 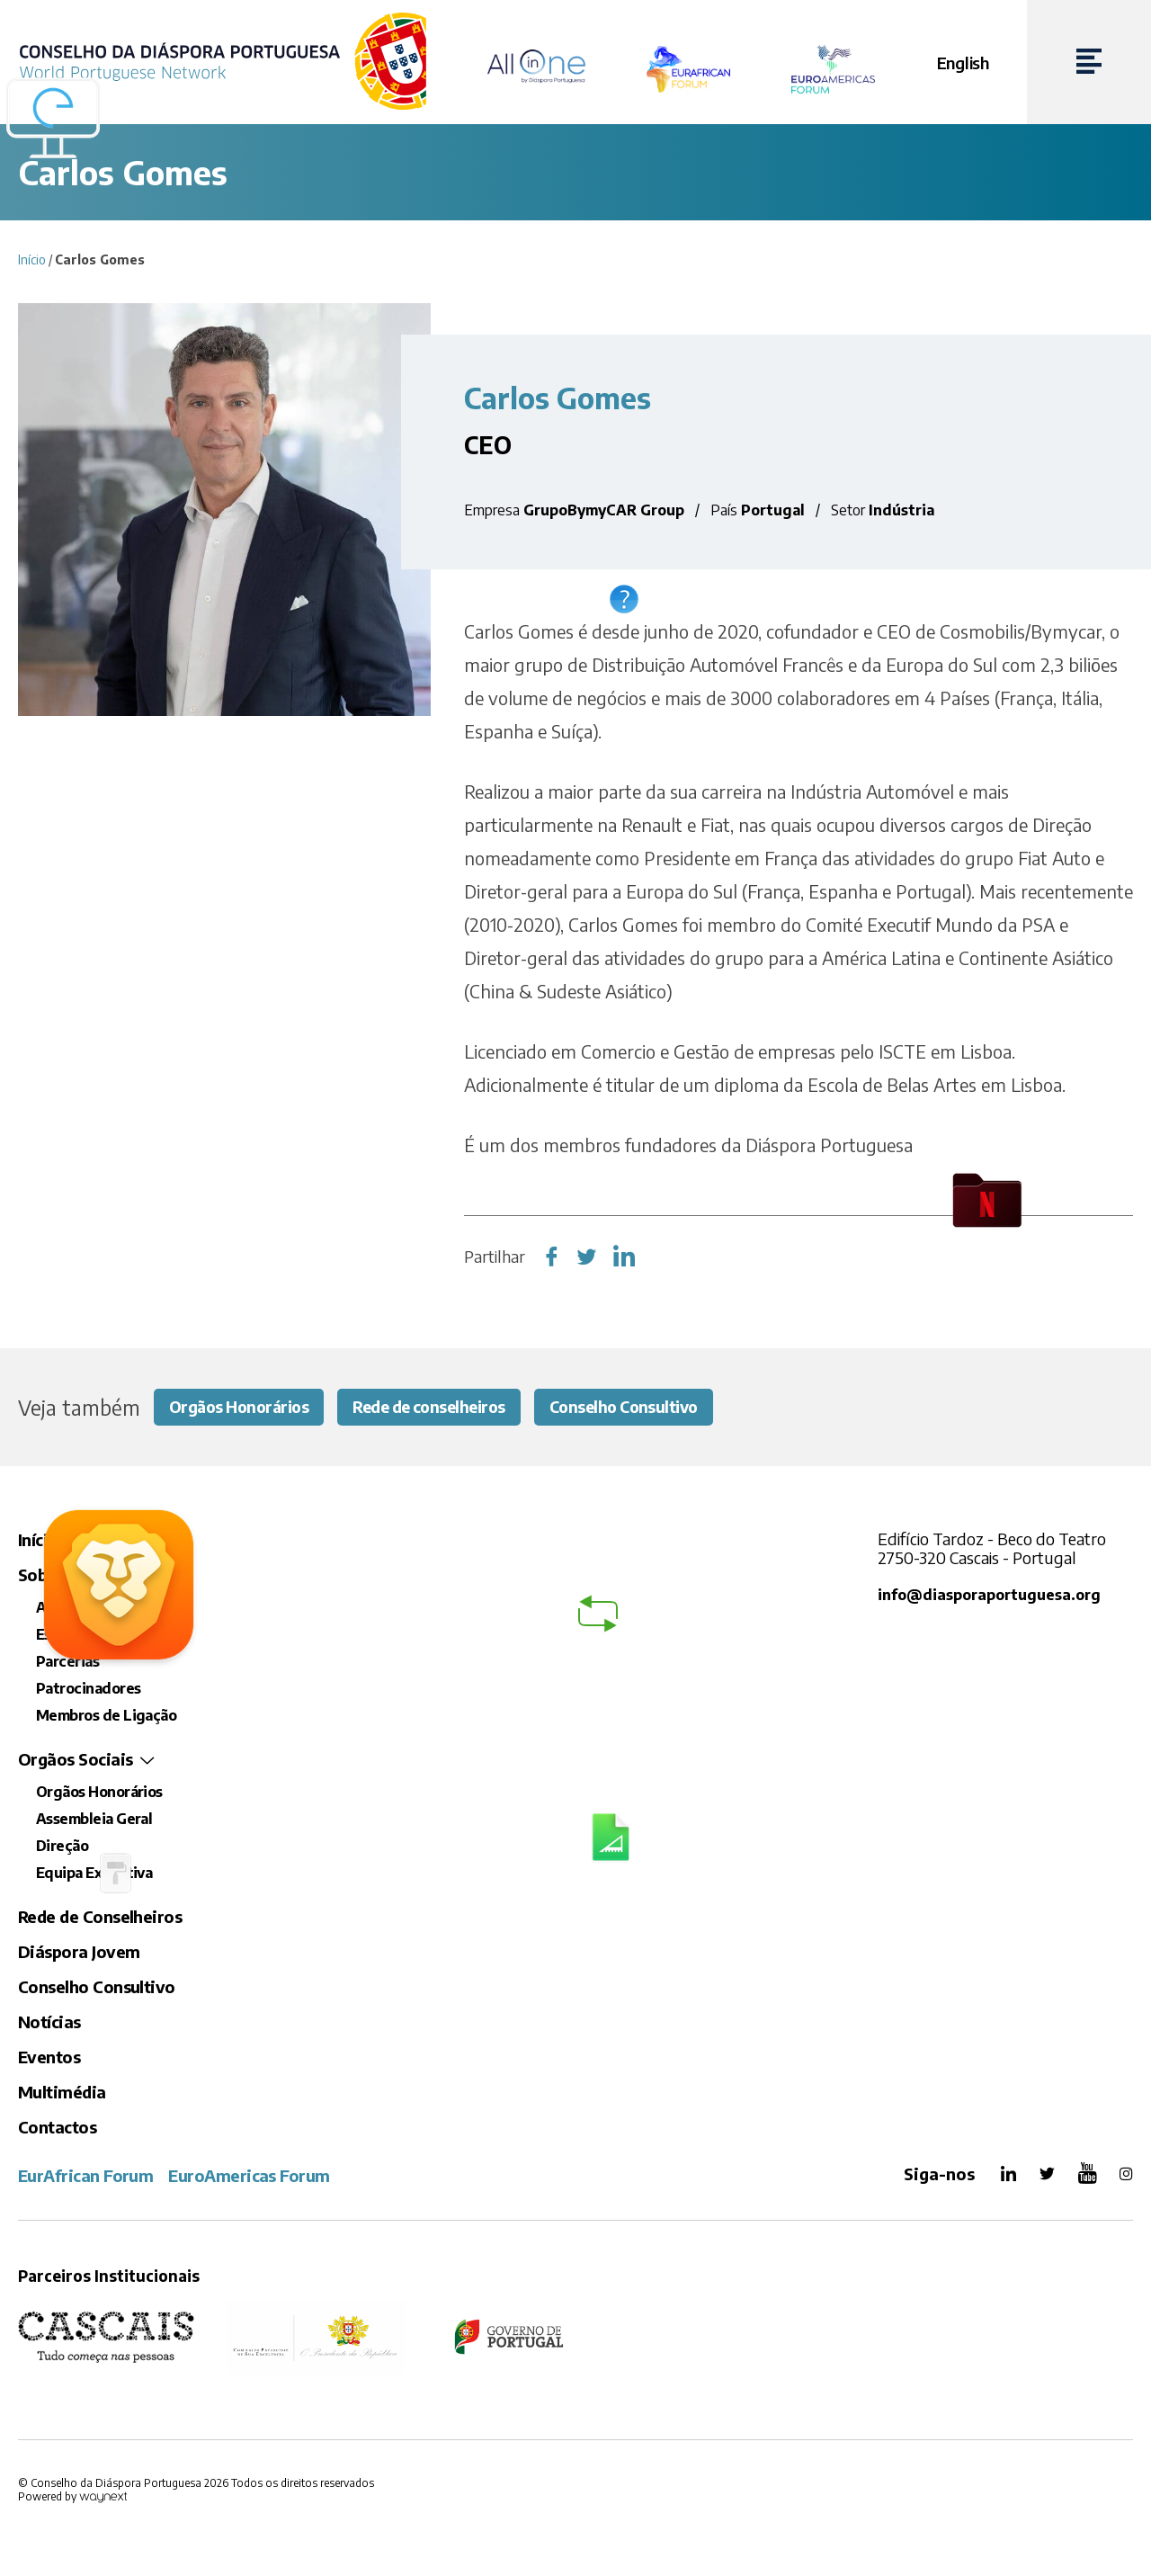 What do you see at coordinates (624, 599) in the screenshot?
I see `access help or frequently asked questions` at bounding box center [624, 599].